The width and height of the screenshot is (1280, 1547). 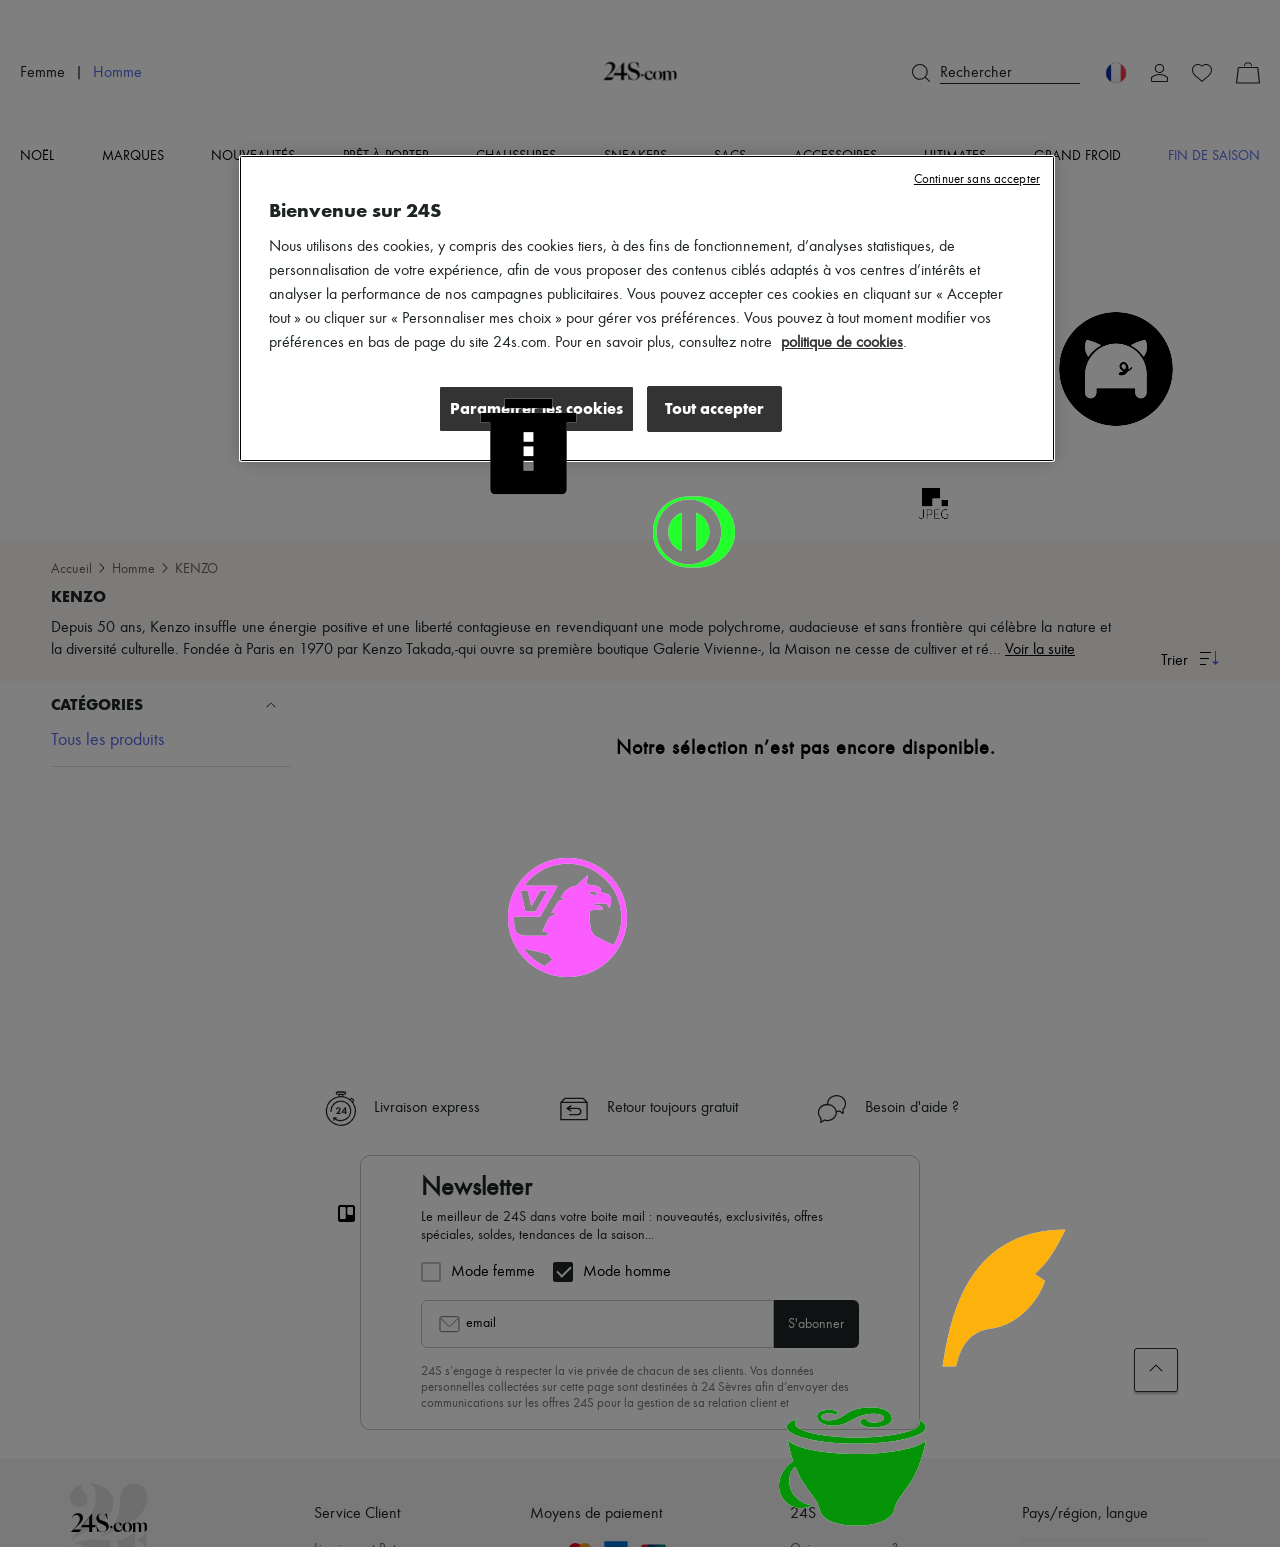 I want to click on open trello app, so click(x=346, y=1213).